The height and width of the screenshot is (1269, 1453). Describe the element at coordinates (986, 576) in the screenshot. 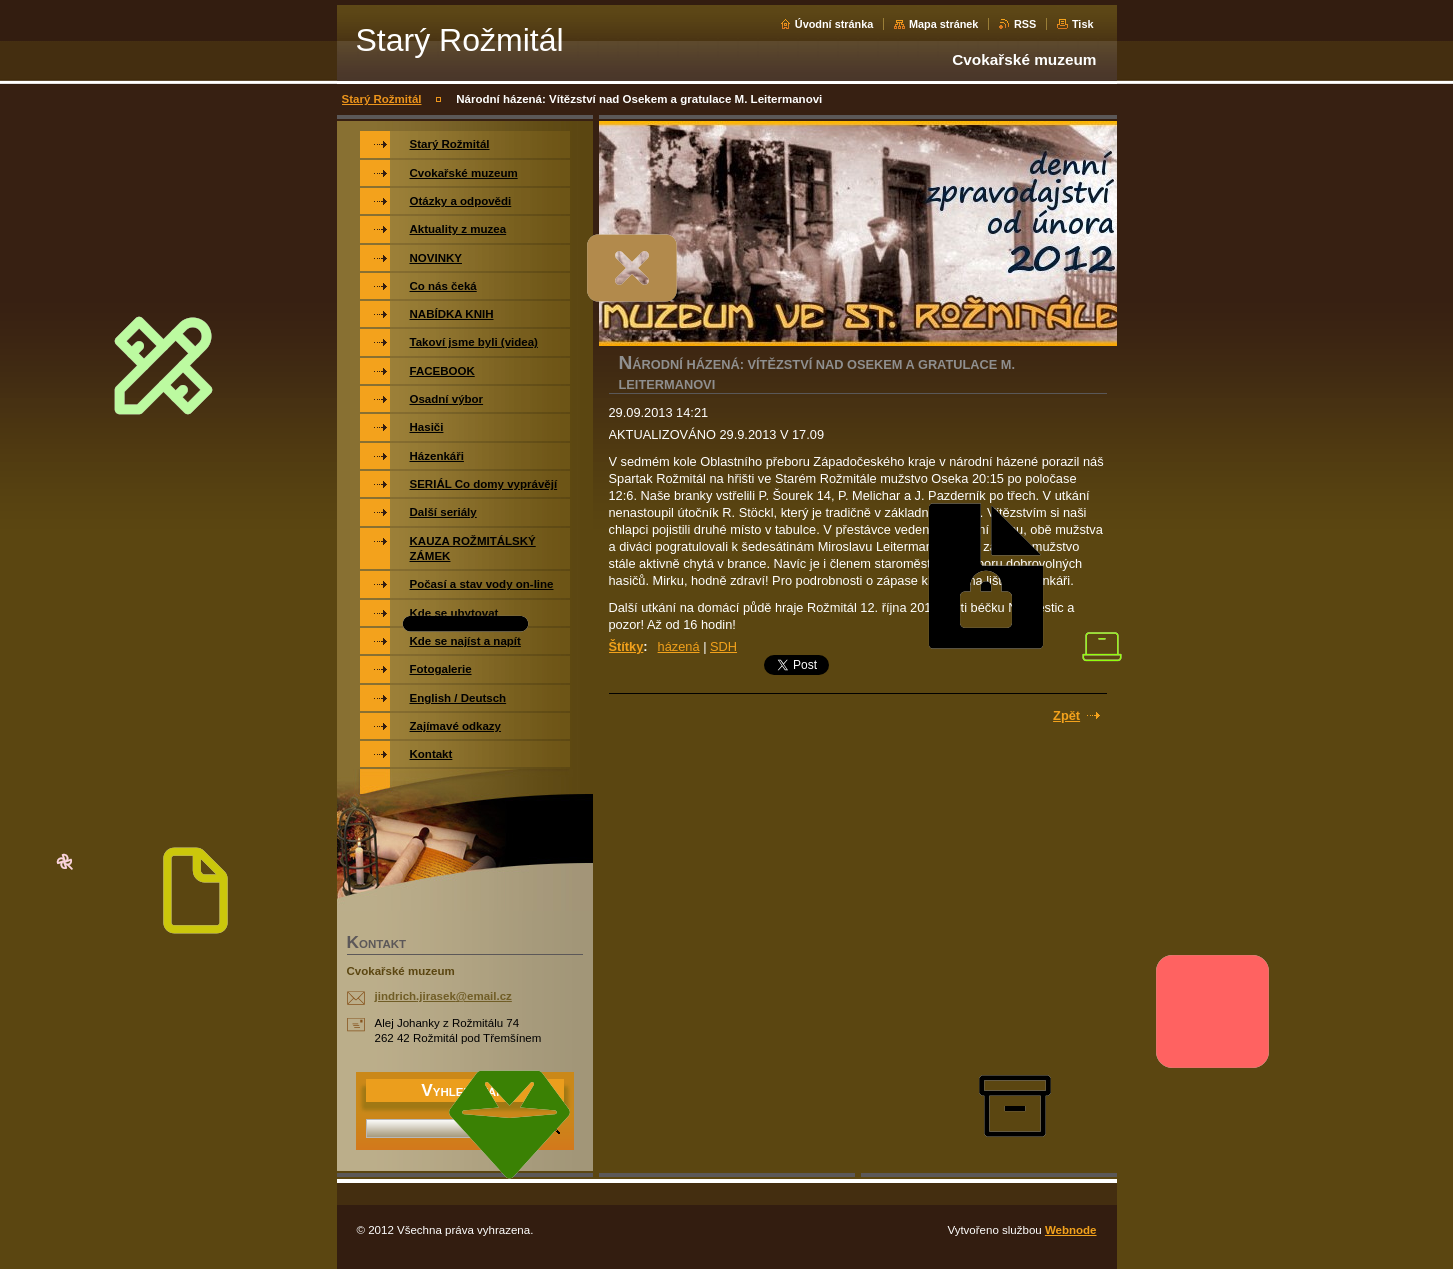

I see `view a protected or encrypted document` at that location.